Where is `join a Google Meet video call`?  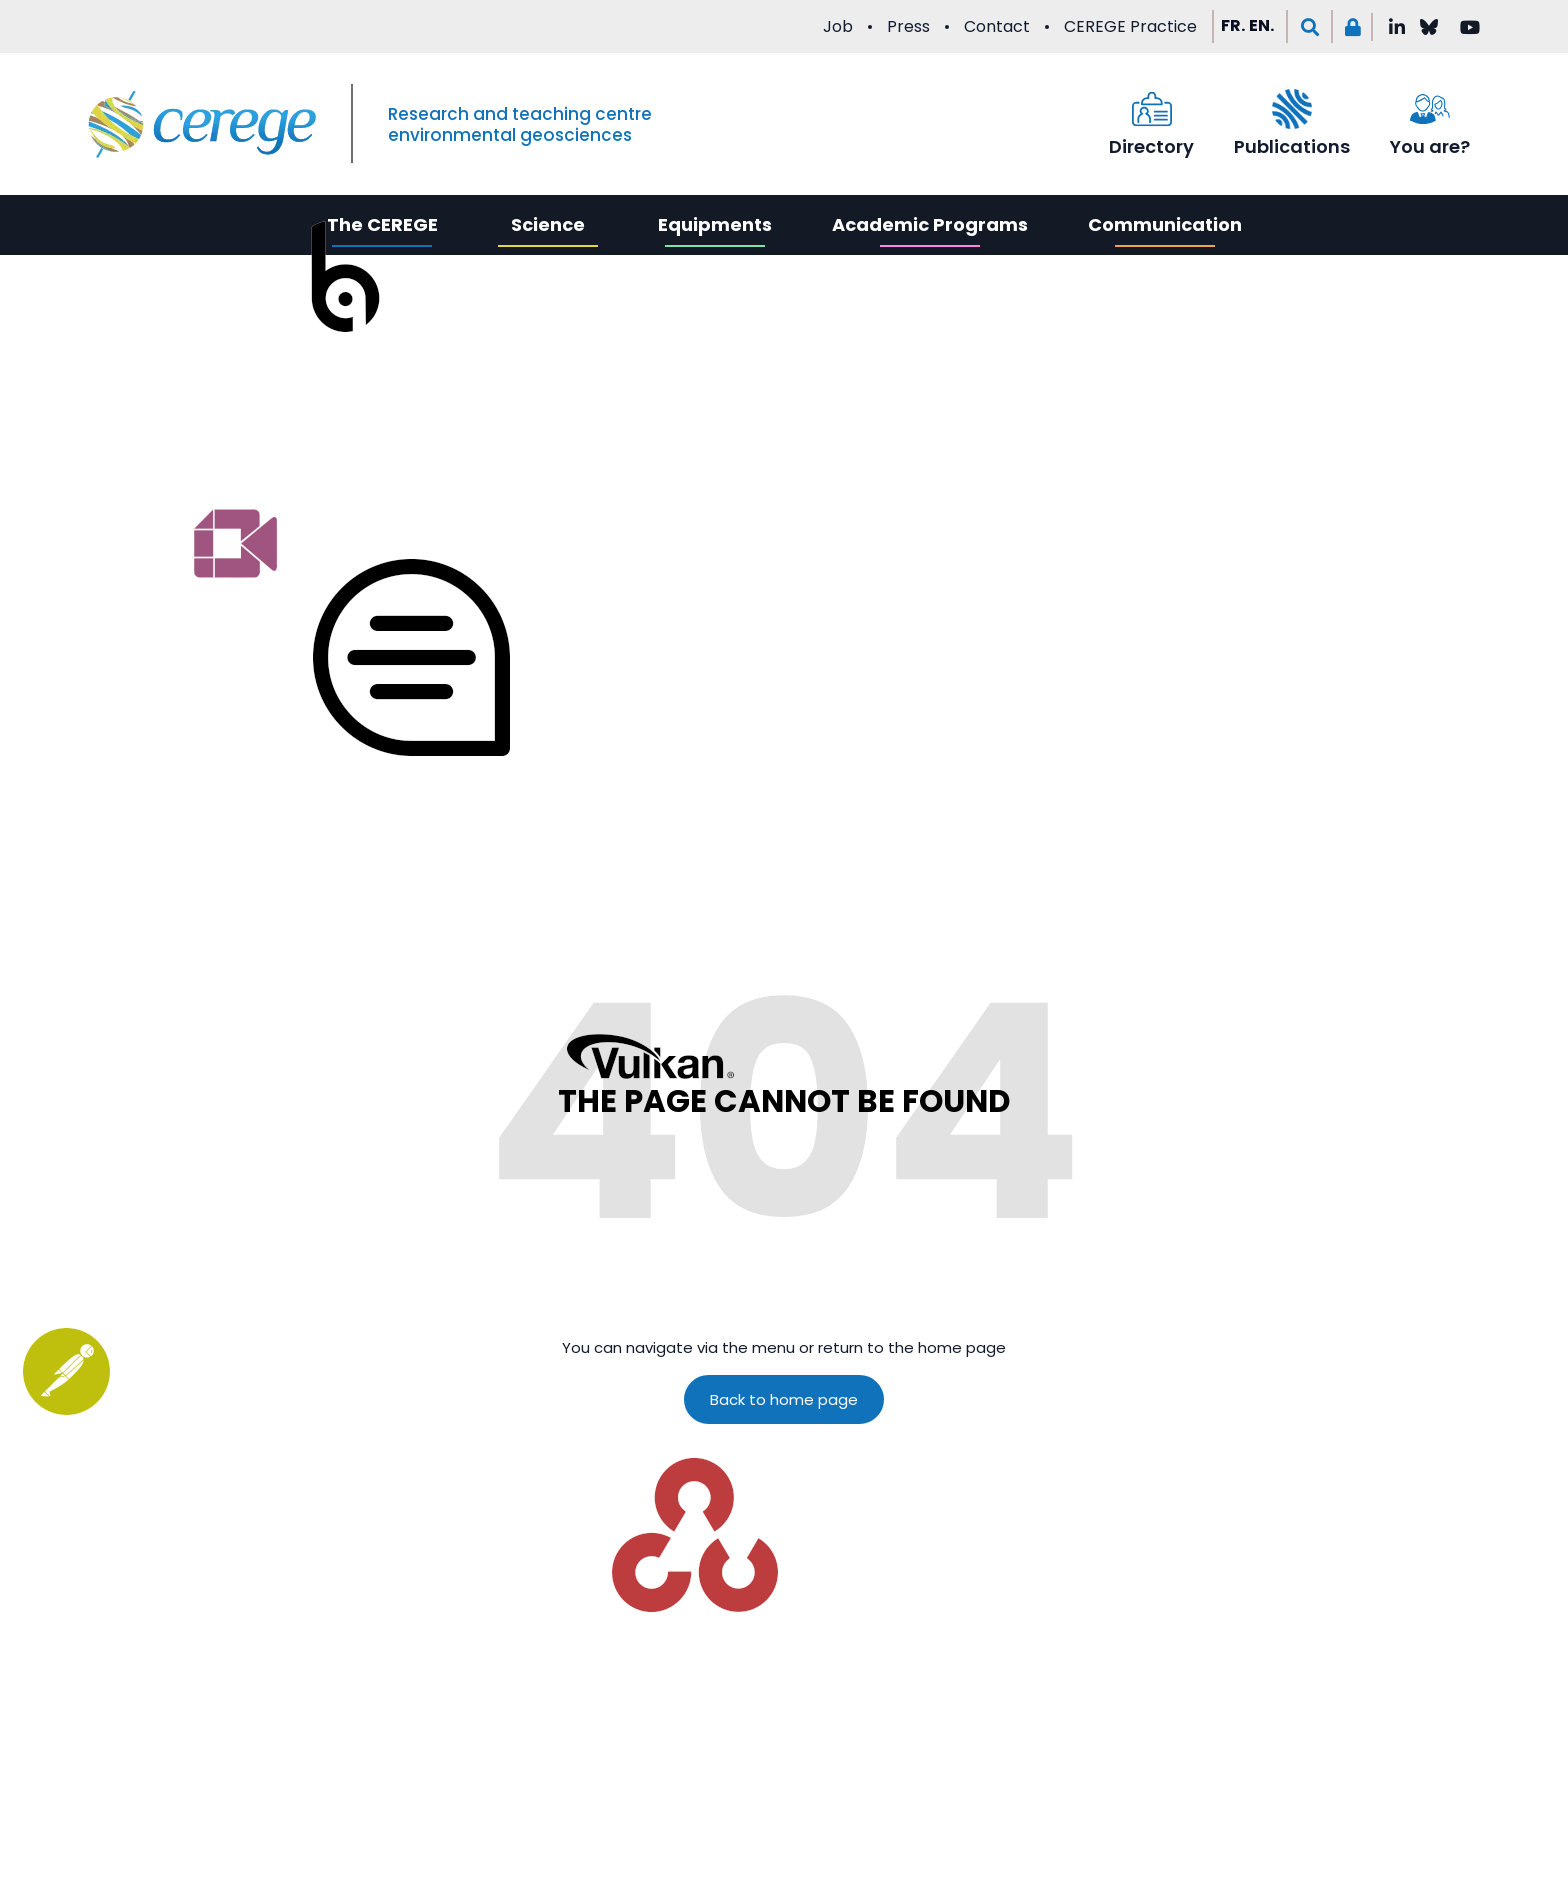 join a Google Meet video call is located at coordinates (235, 543).